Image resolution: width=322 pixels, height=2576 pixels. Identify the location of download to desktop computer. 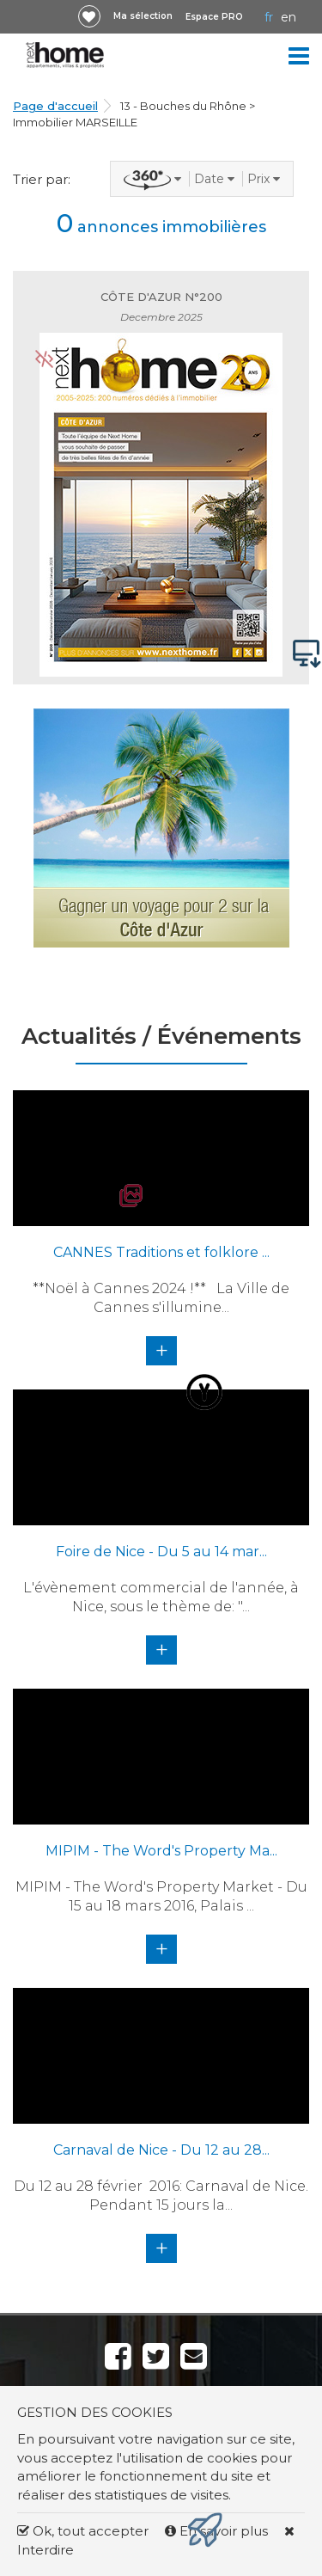
(306, 653).